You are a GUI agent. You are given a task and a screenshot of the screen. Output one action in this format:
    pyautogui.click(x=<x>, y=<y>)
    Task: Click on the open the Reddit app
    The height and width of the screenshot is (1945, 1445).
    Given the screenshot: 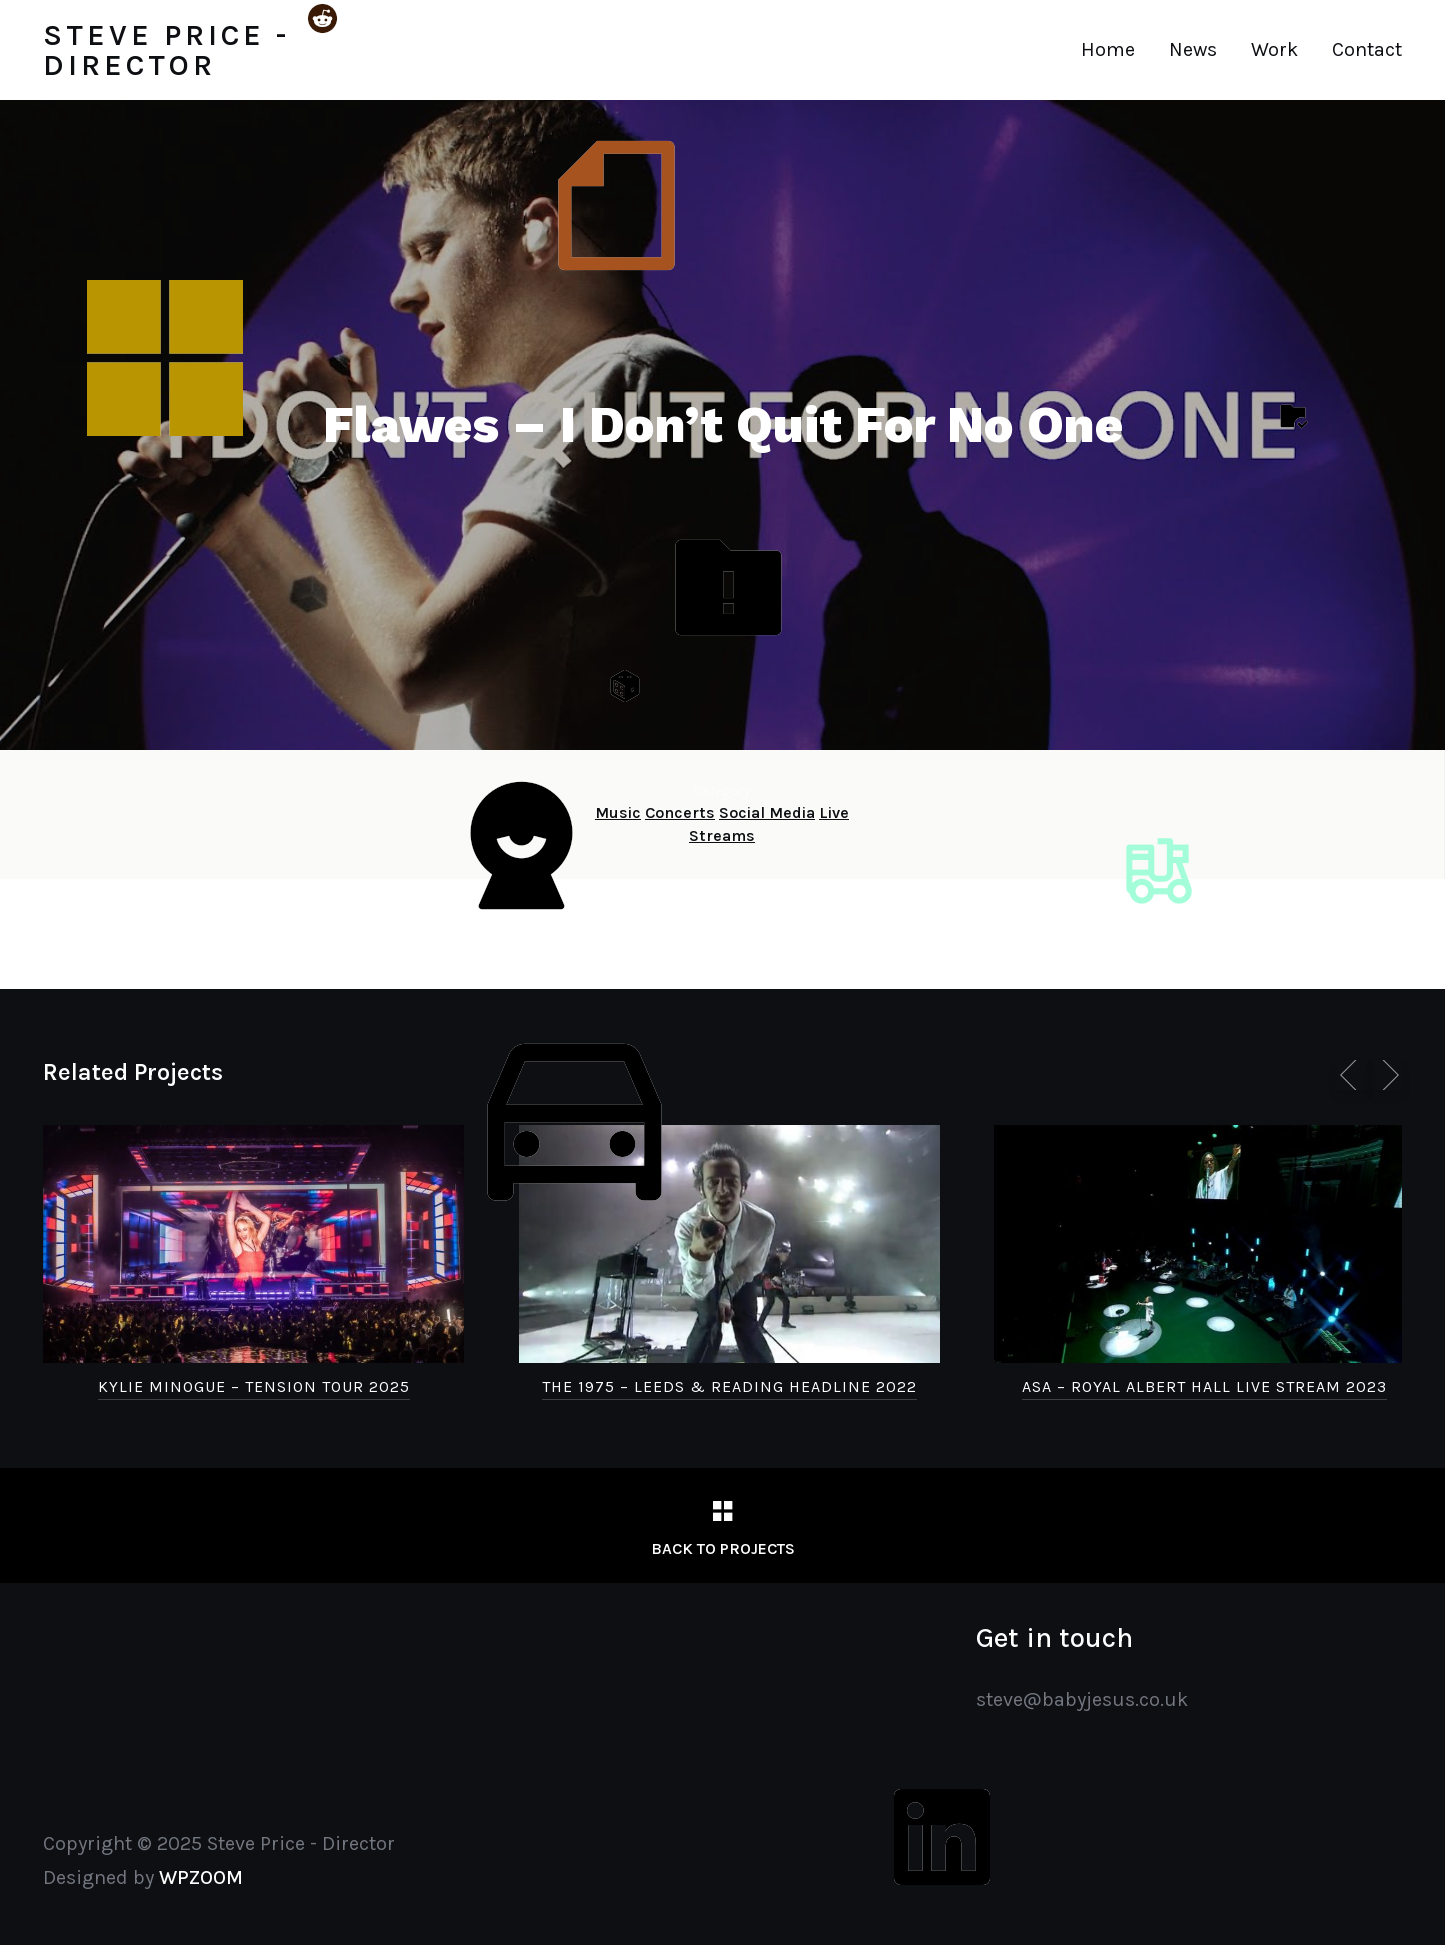 What is the action you would take?
    pyautogui.click(x=322, y=18)
    